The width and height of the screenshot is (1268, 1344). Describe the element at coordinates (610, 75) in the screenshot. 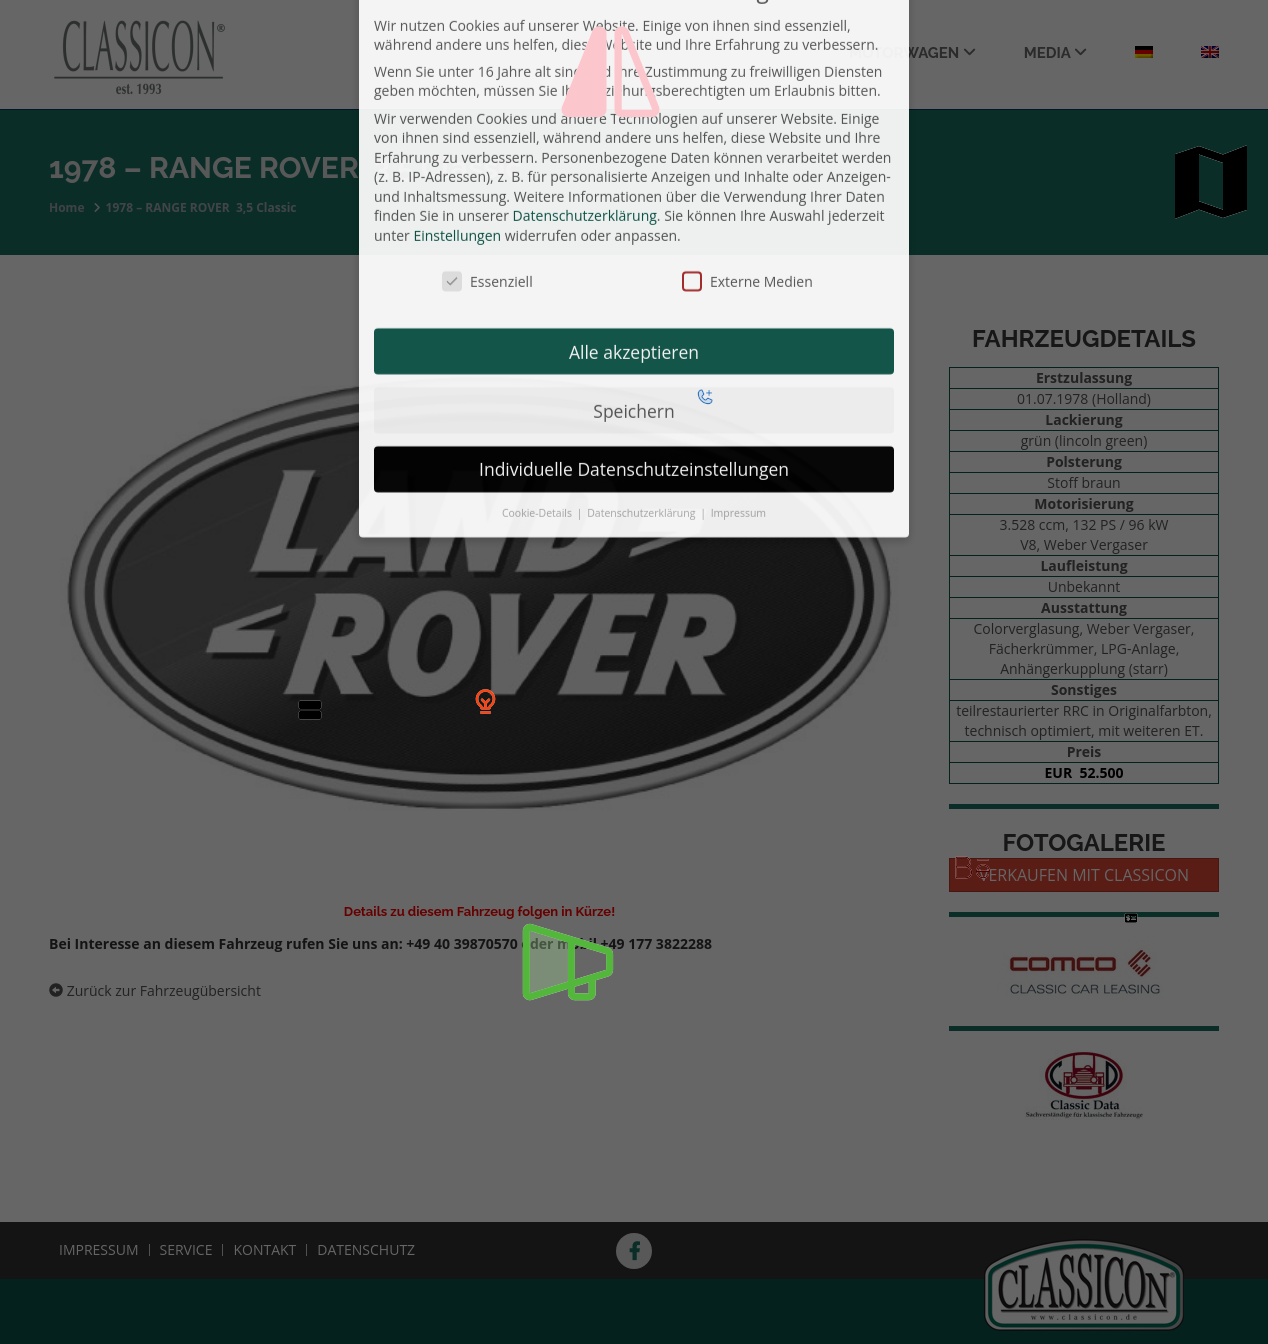

I see `flip image horizontally` at that location.